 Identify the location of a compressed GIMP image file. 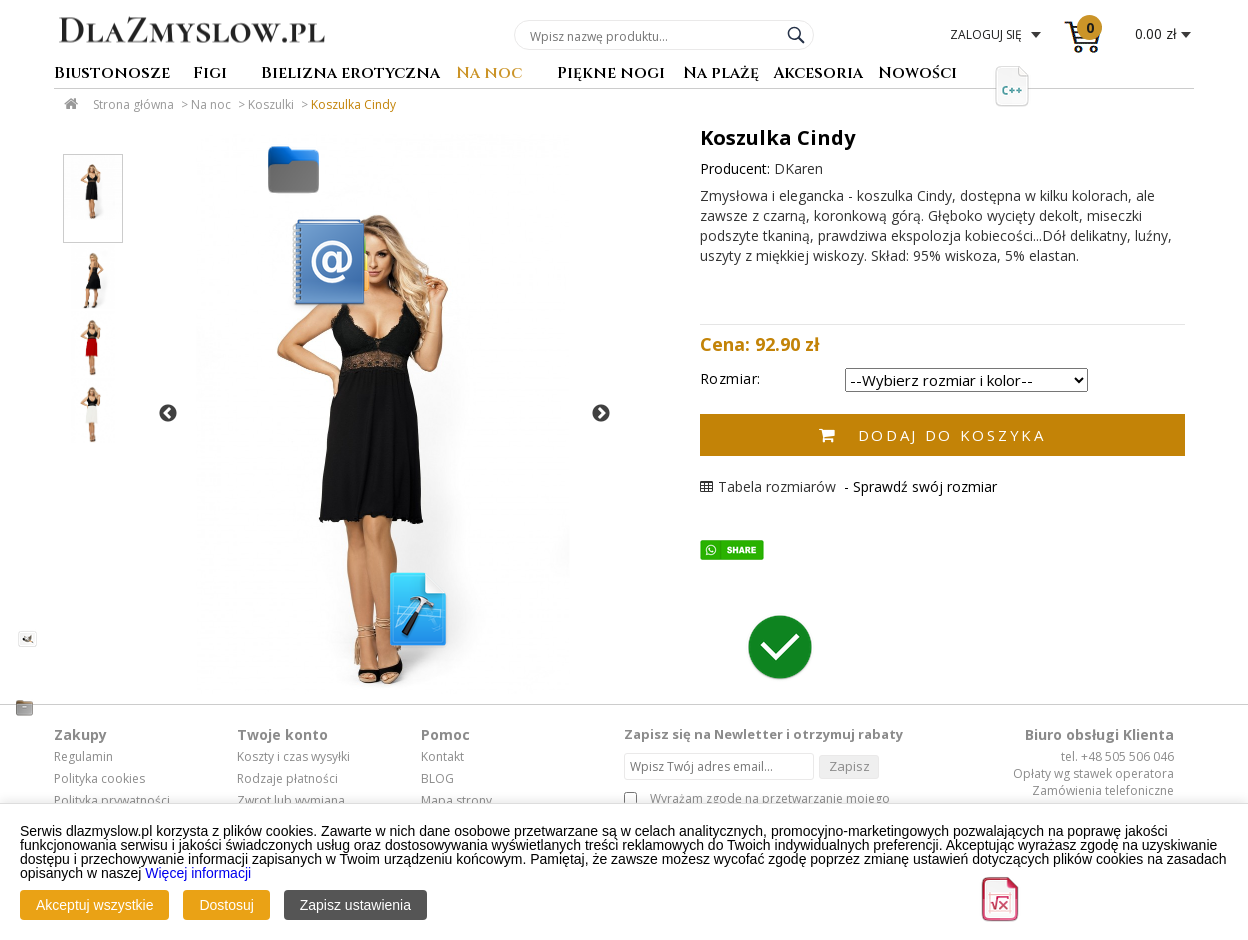
(27, 638).